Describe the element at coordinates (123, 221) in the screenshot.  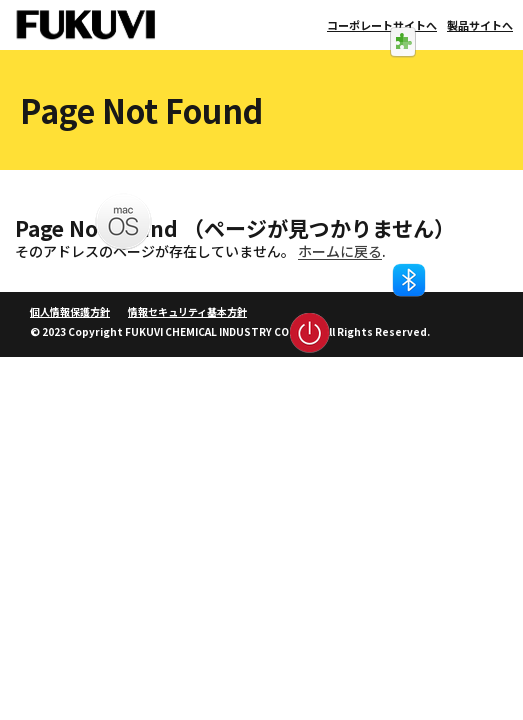
I see `indicates macos operating system` at that location.